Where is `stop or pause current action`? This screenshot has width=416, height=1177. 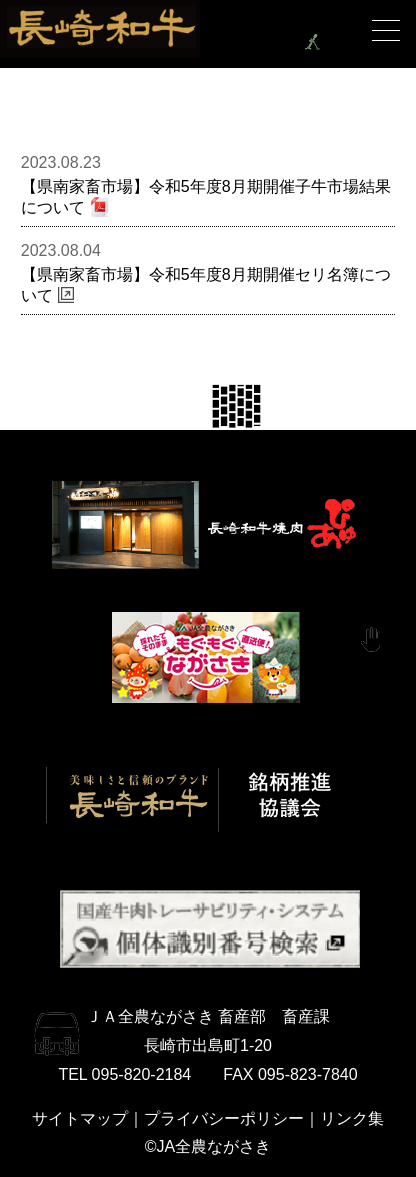
stop or pause current action is located at coordinates (370, 639).